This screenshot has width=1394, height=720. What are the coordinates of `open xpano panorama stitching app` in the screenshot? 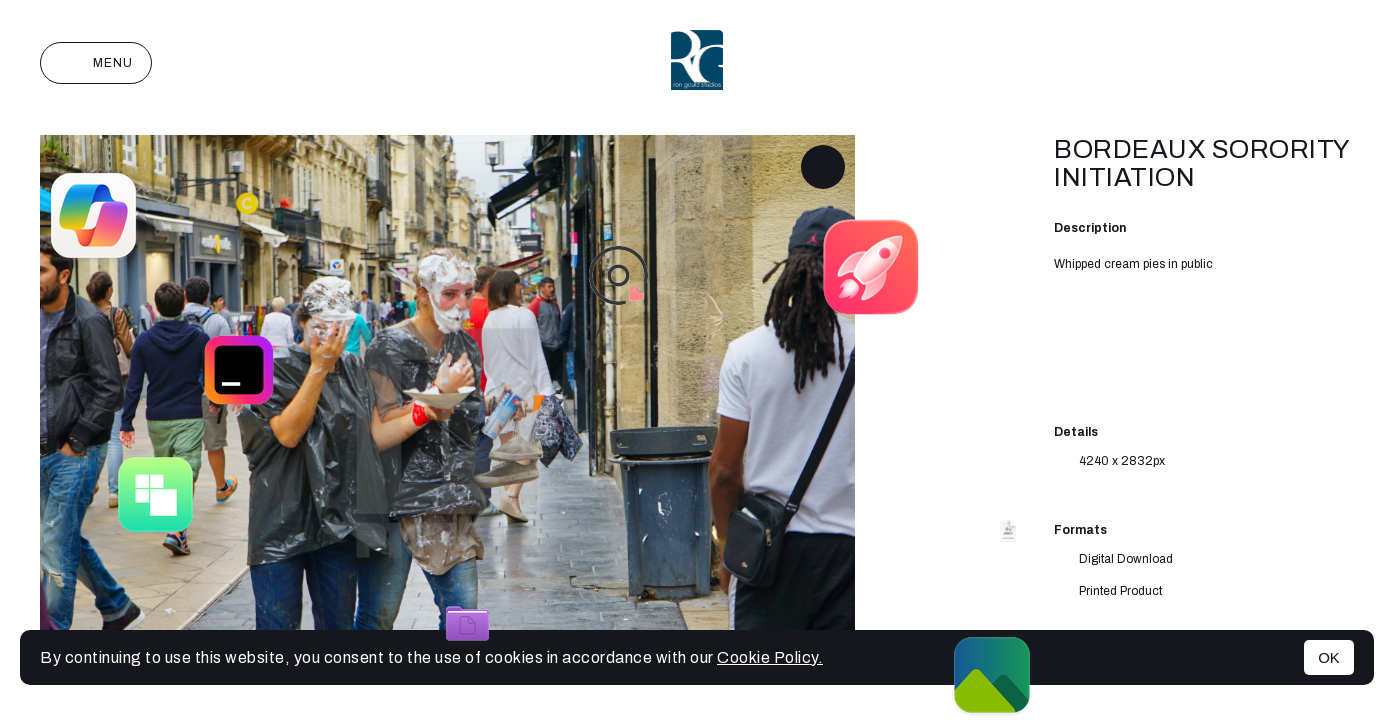 It's located at (992, 675).